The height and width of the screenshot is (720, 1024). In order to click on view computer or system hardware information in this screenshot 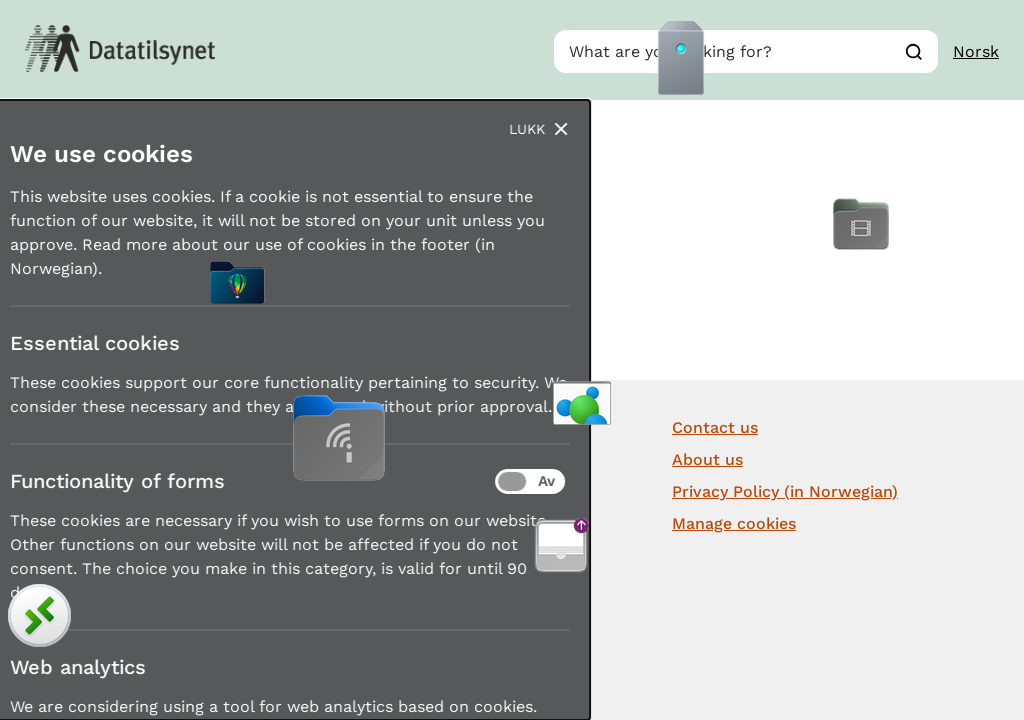, I will do `click(681, 58)`.